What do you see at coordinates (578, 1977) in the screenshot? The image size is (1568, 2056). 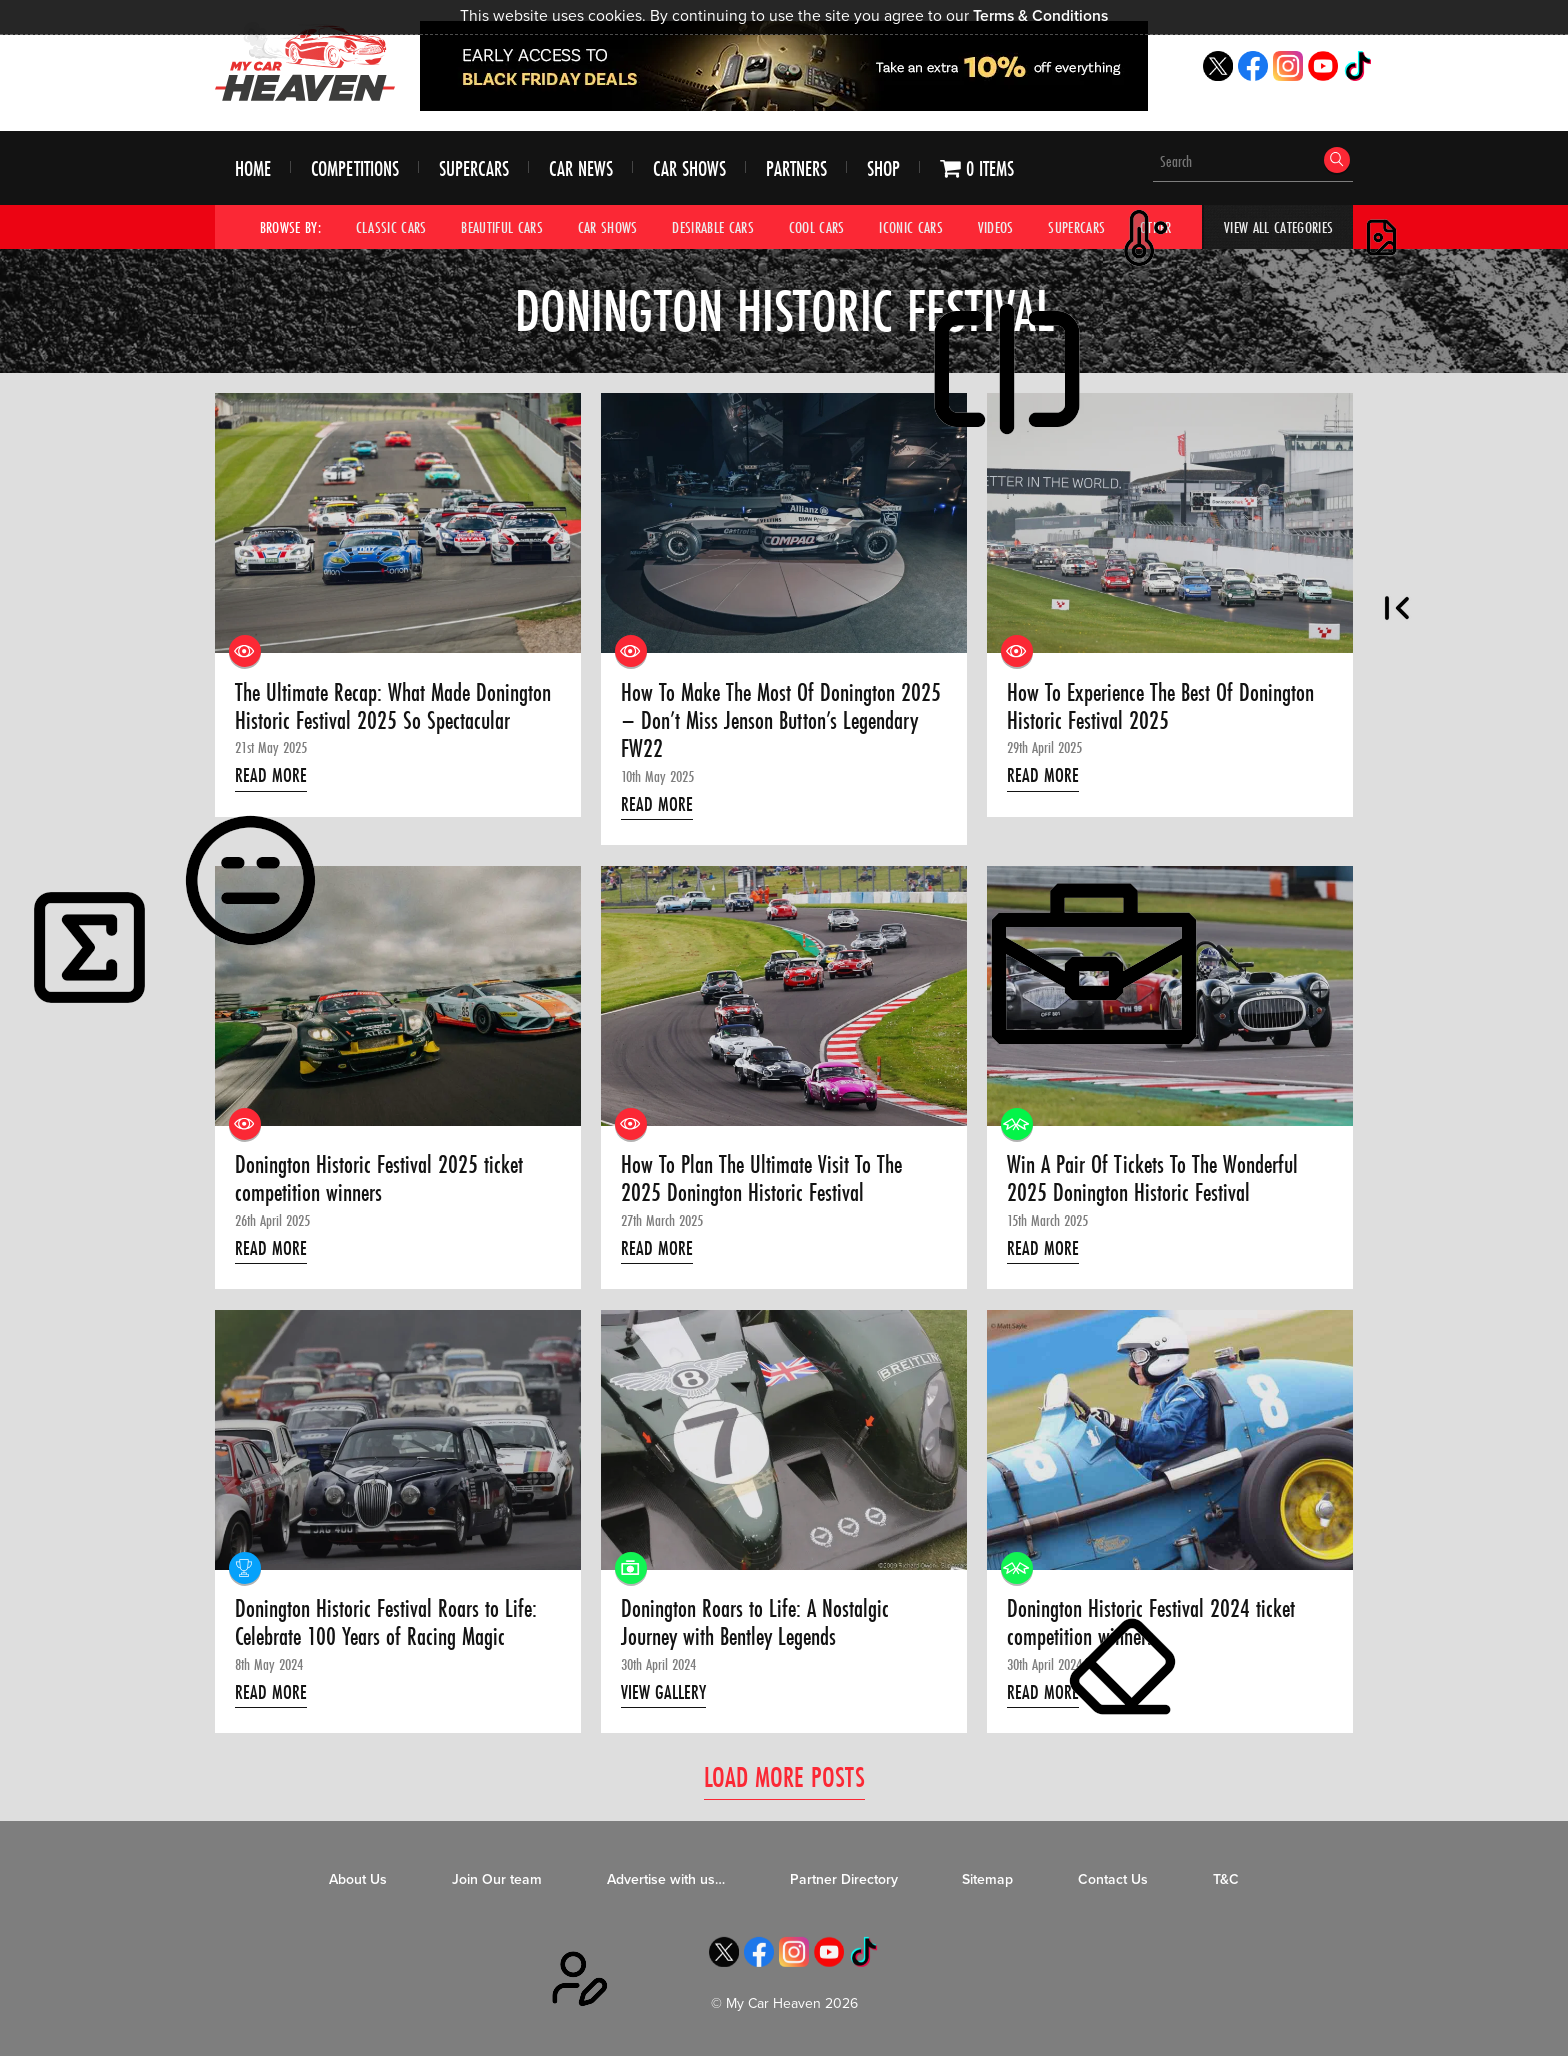 I see `edit your profile` at bounding box center [578, 1977].